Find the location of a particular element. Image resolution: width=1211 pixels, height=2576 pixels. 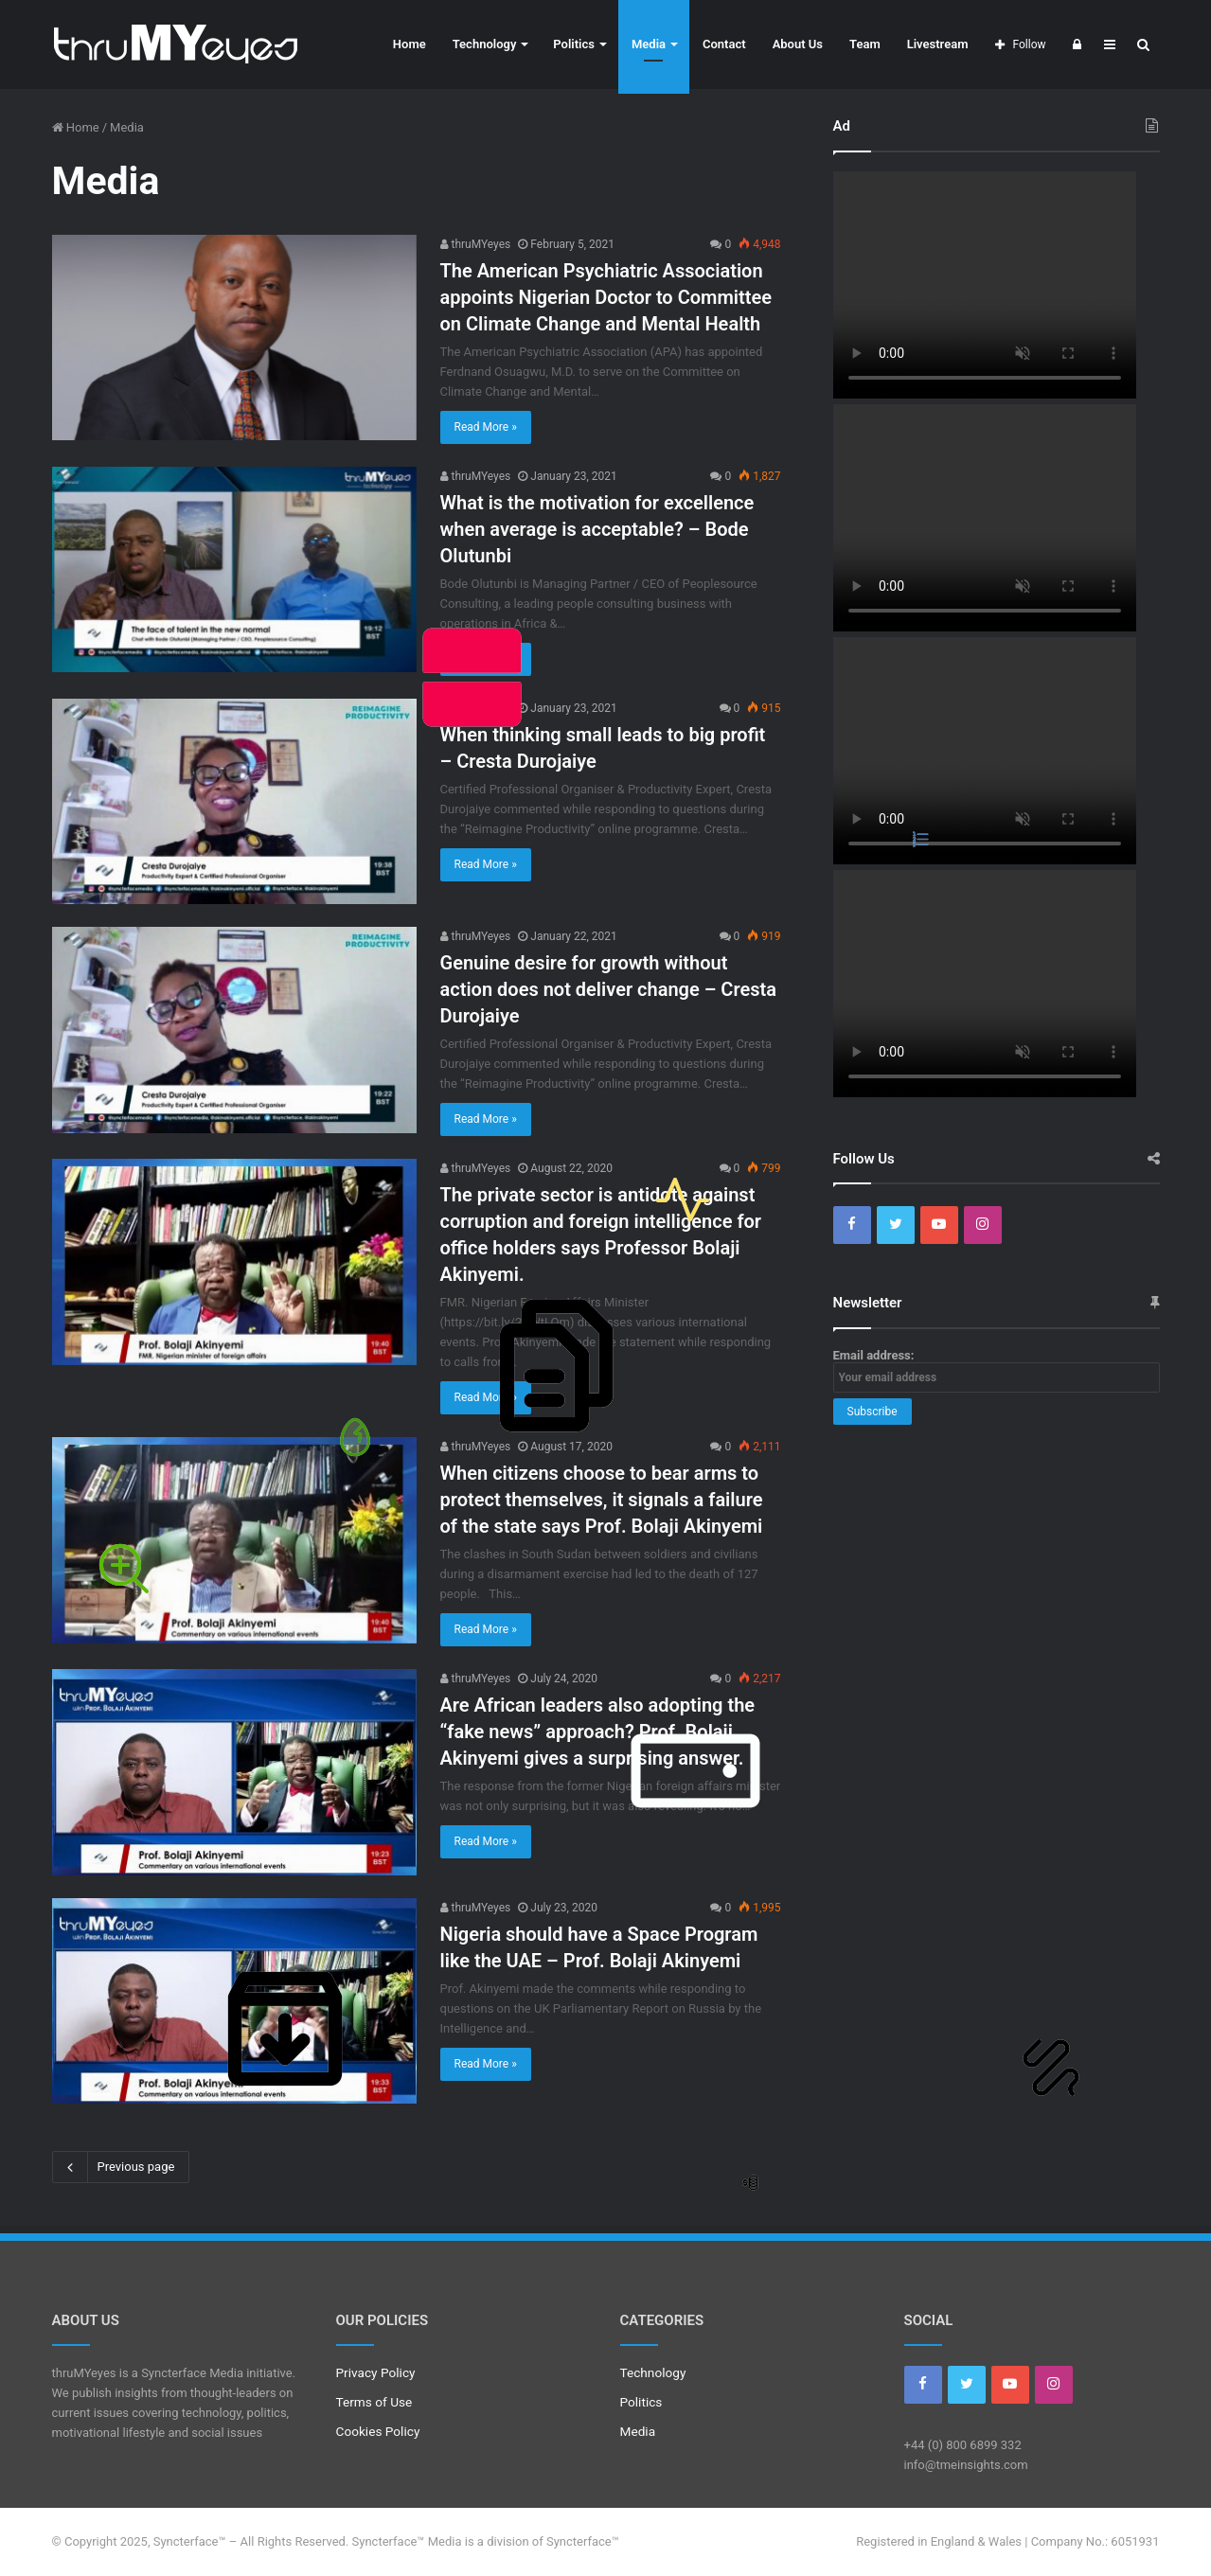

access freehand drawing or annotation tools is located at coordinates (1051, 2068).